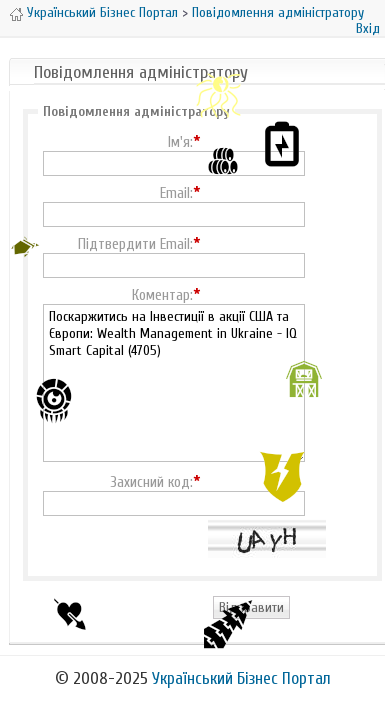 Image resolution: width=385 pixels, height=720 pixels. What do you see at coordinates (218, 95) in the screenshot?
I see `select tentacle monster enemy type` at bounding box center [218, 95].